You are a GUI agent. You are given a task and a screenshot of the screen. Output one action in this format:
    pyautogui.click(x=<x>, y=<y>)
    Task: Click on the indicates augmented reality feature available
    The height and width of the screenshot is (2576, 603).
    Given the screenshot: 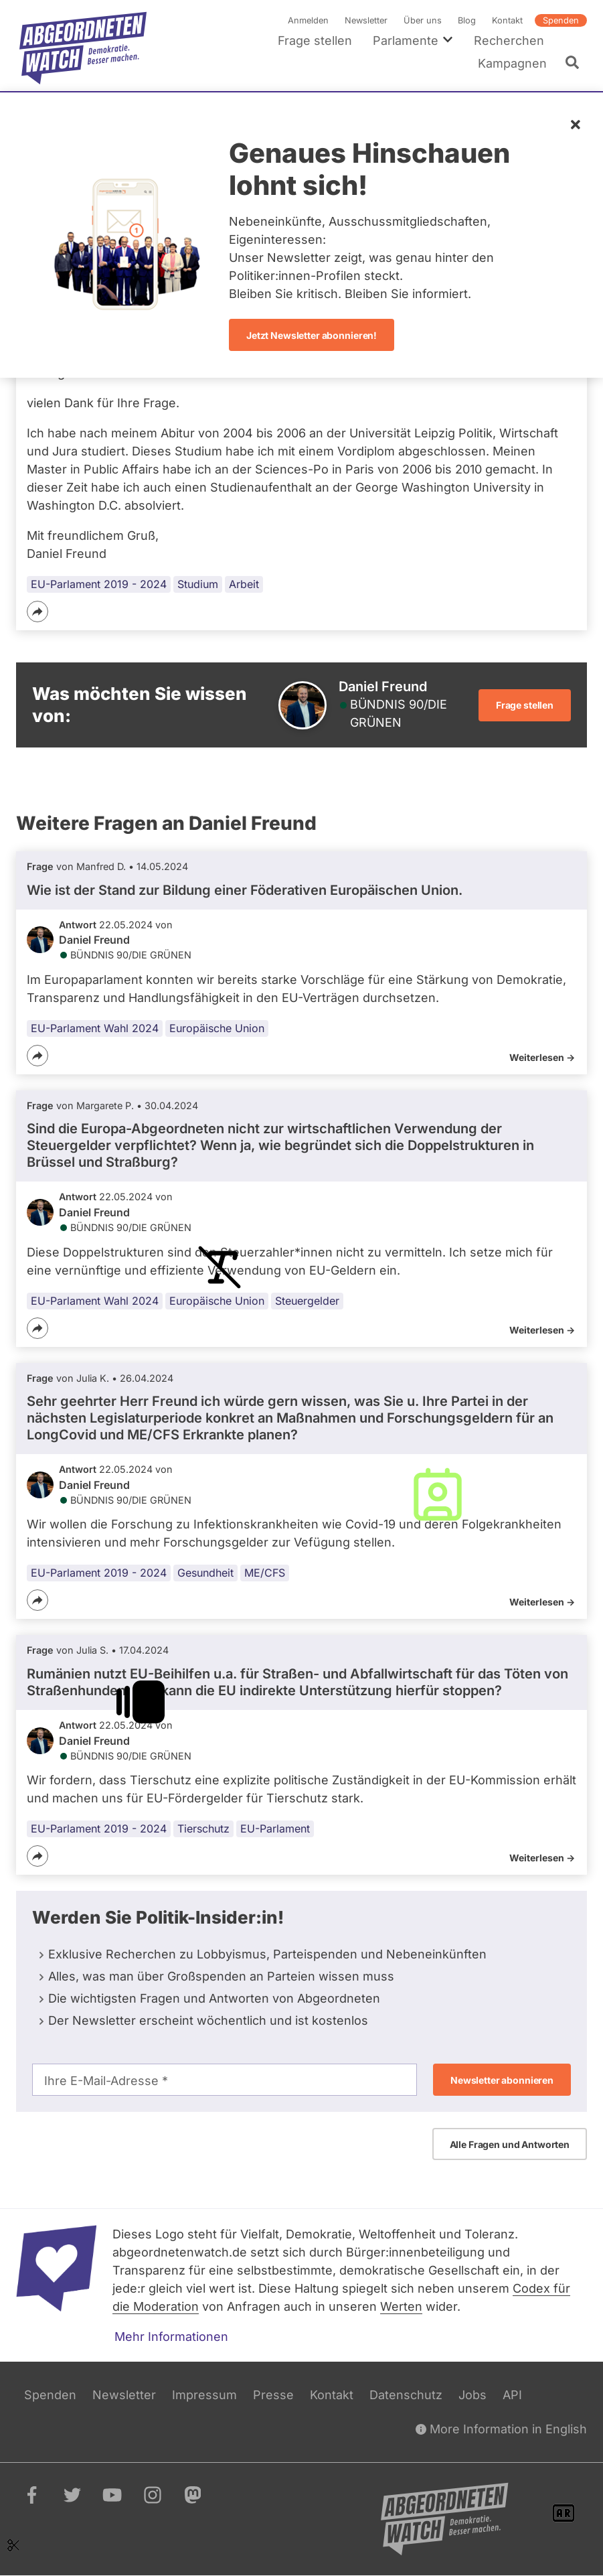 What is the action you would take?
    pyautogui.click(x=564, y=2513)
    